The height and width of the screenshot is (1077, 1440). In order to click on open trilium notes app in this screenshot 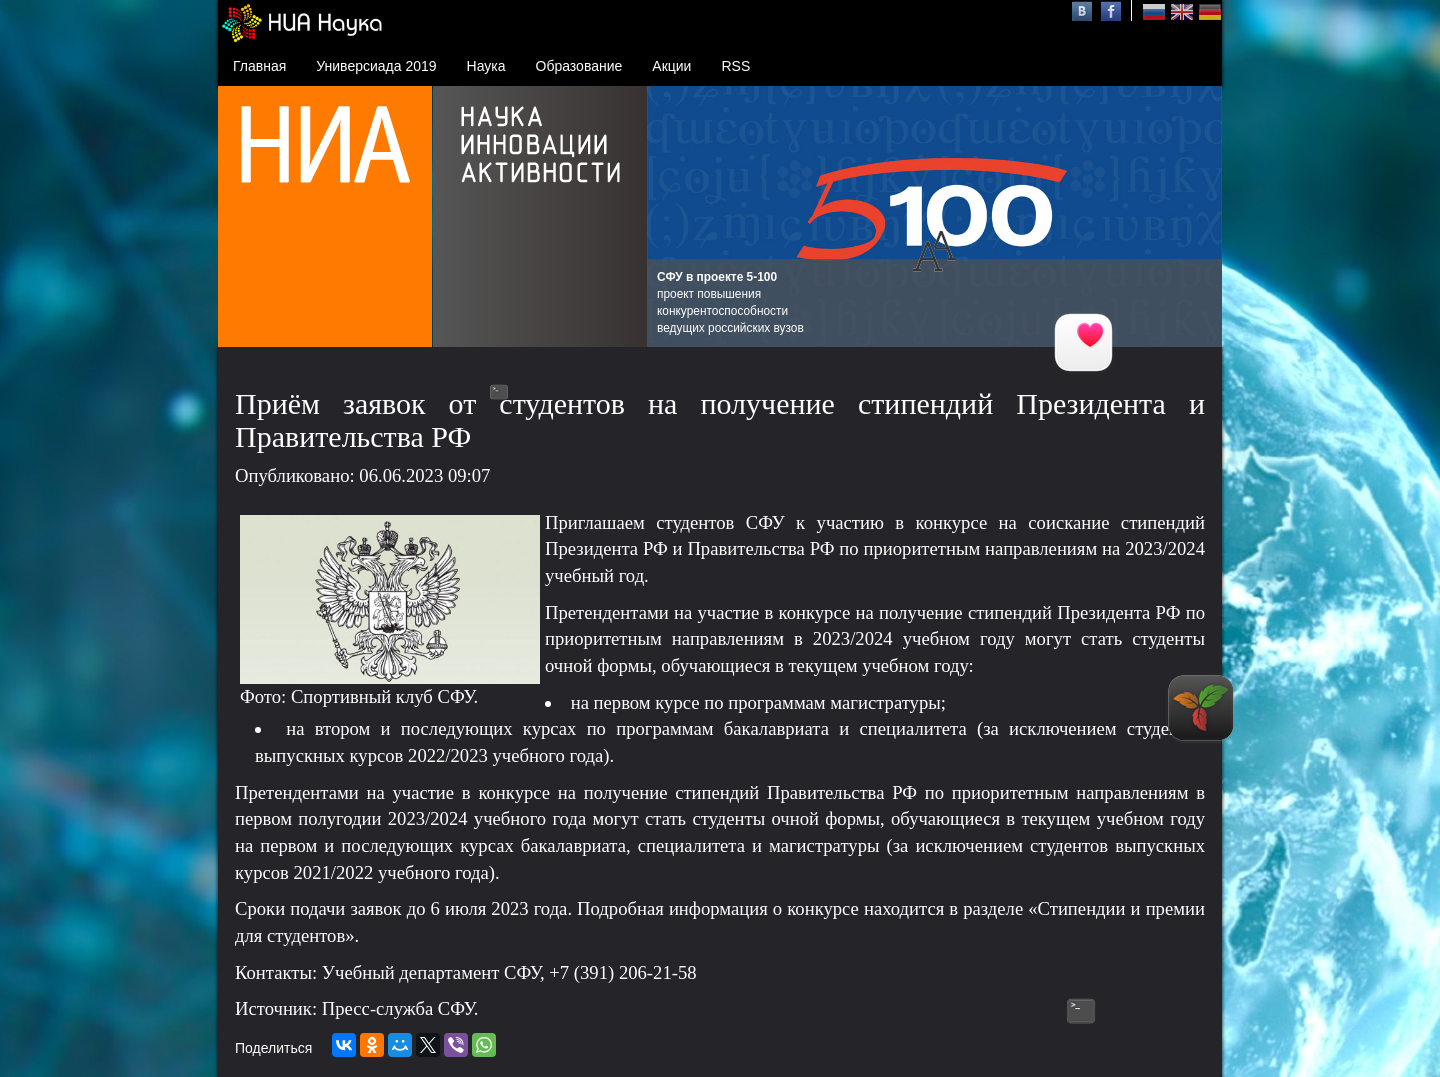, I will do `click(1201, 708)`.